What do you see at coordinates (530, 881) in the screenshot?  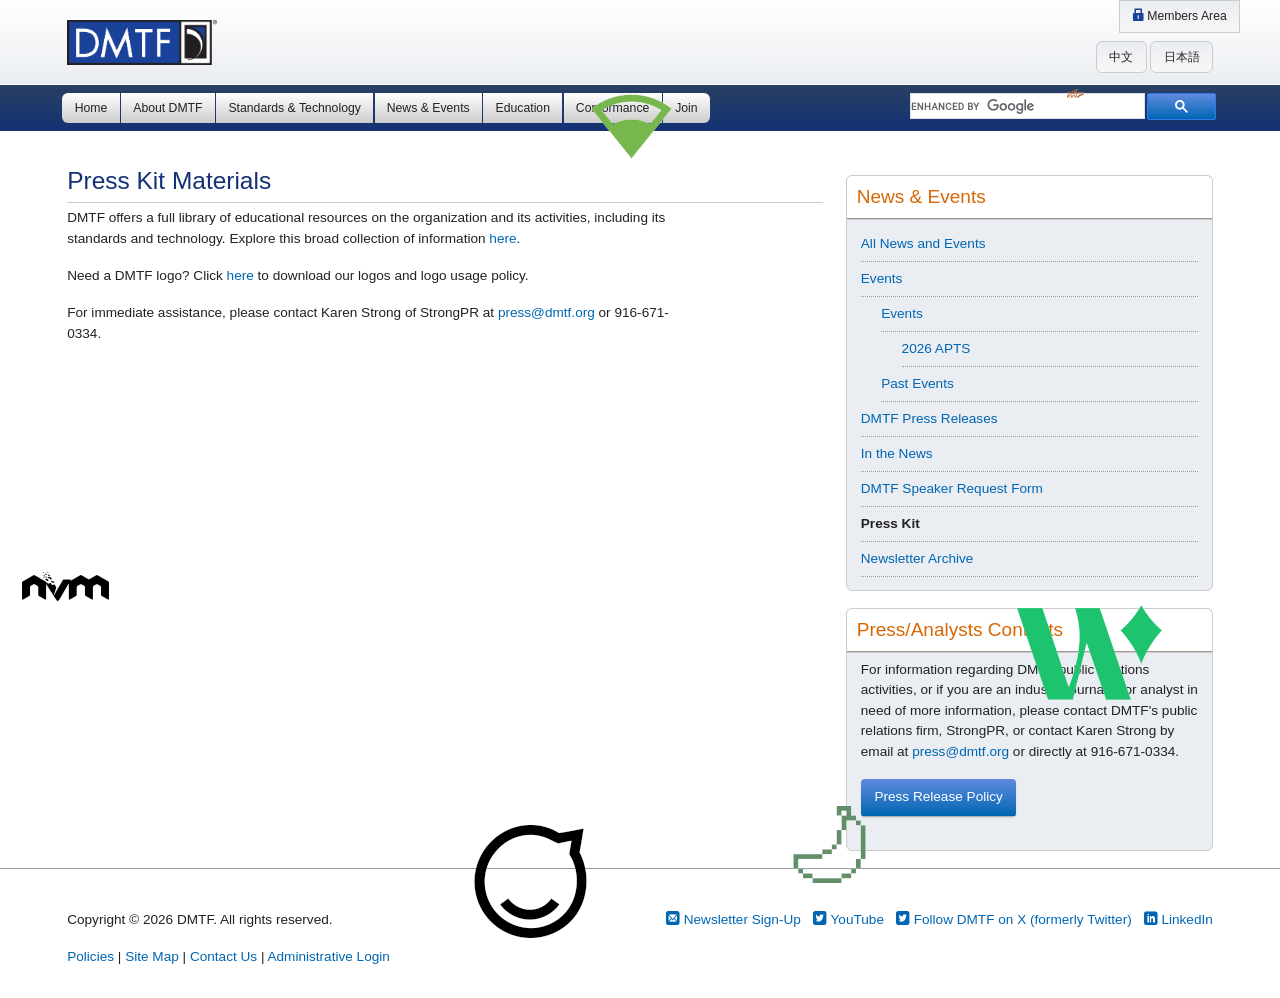 I see `open the Staffbase employee communications app` at bounding box center [530, 881].